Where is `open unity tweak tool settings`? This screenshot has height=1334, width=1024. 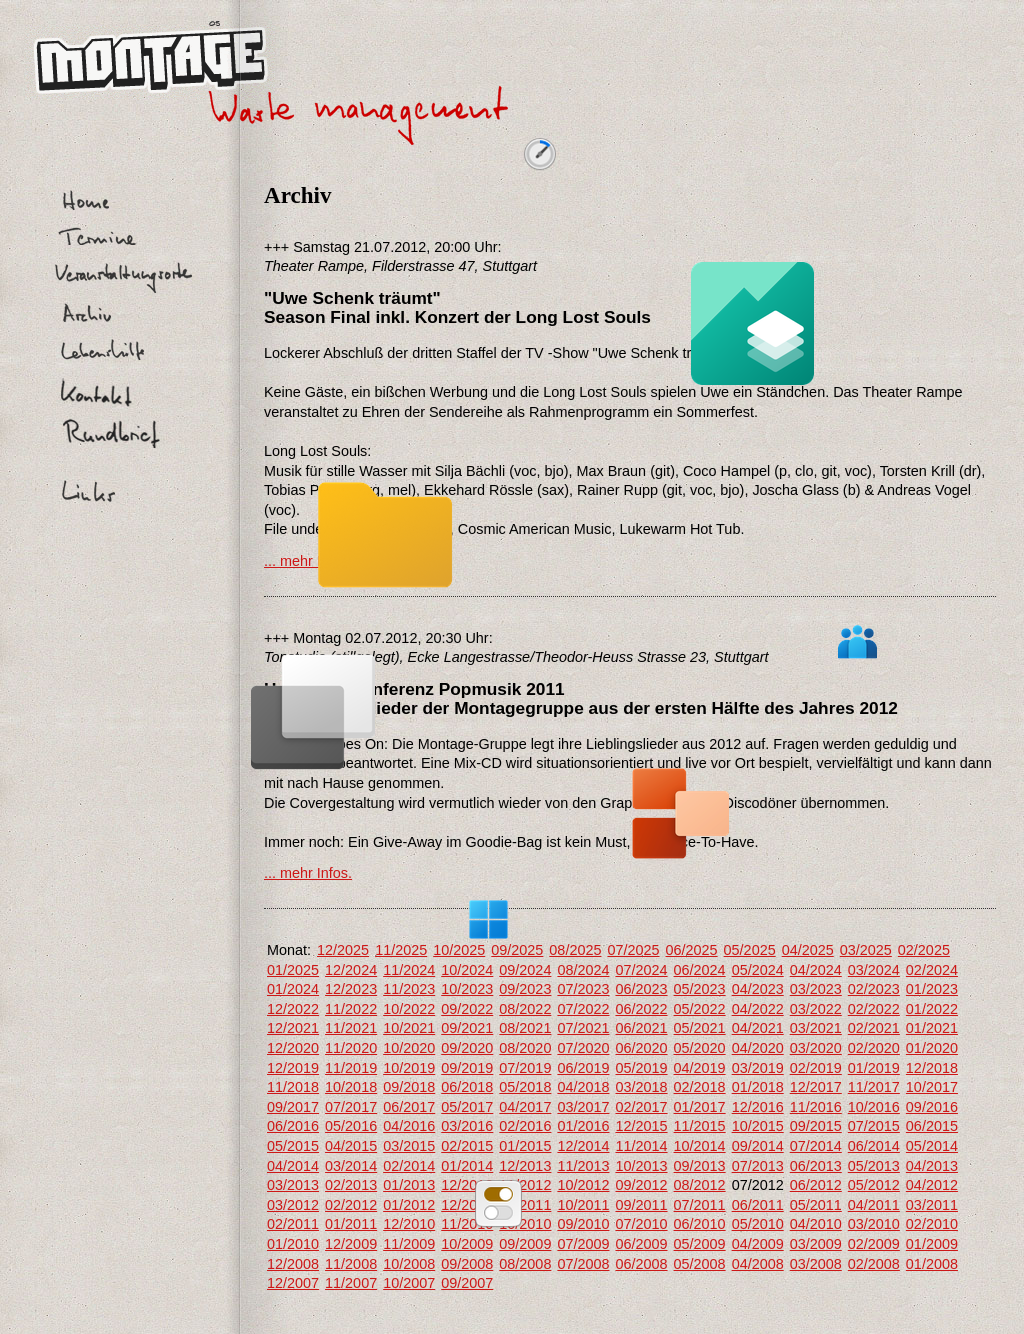
open unity tweak tool settings is located at coordinates (498, 1203).